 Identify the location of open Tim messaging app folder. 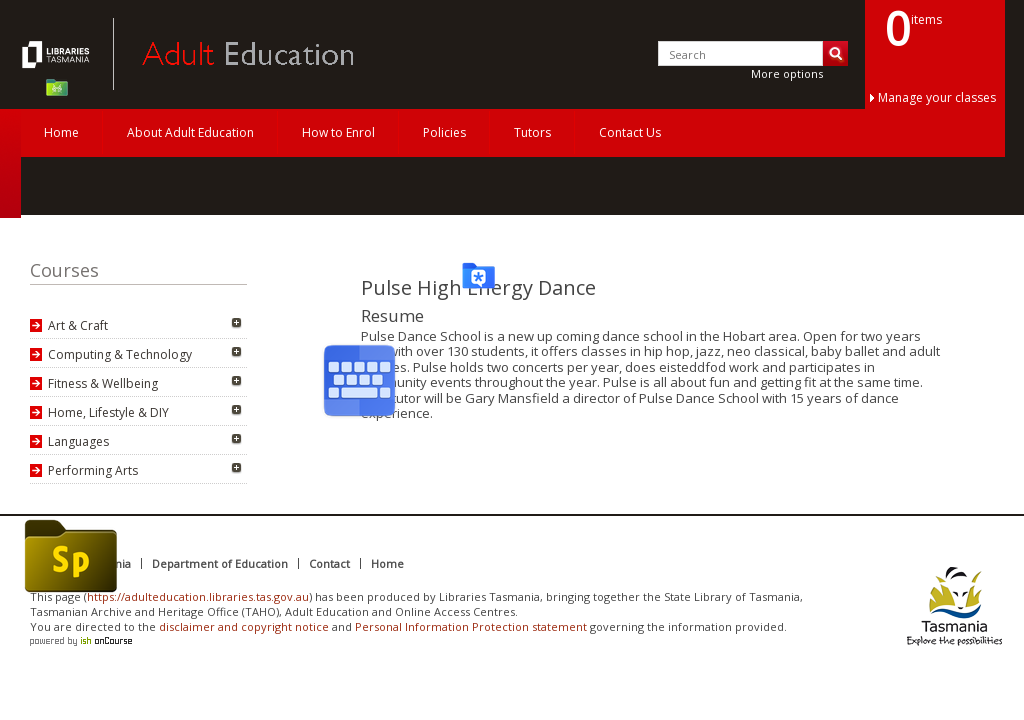
(478, 276).